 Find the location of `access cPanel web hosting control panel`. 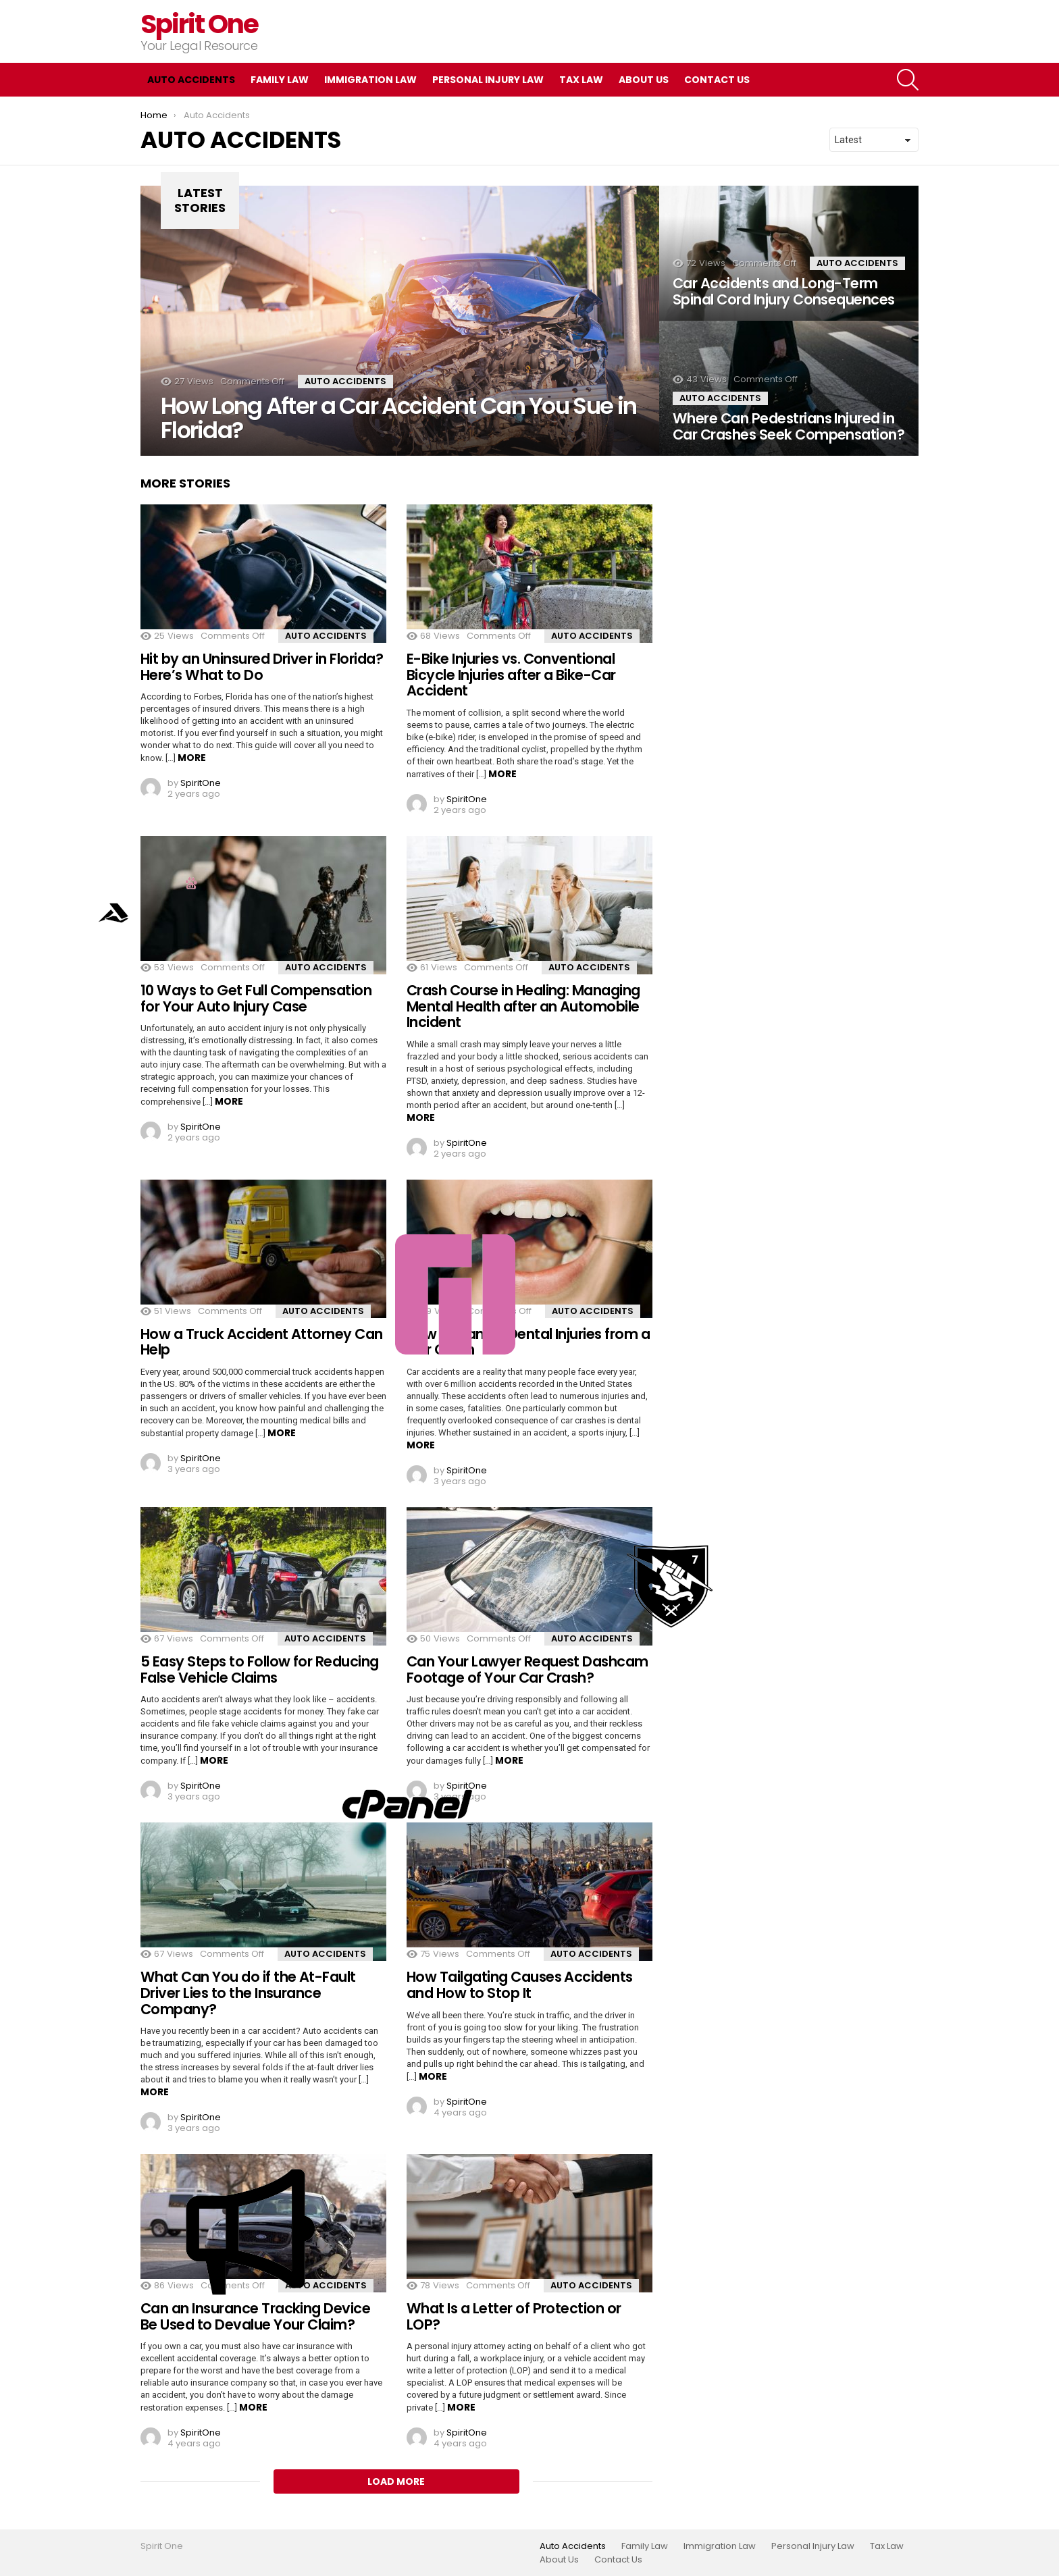

access cPanel web hosting control panel is located at coordinates (407, 1804).